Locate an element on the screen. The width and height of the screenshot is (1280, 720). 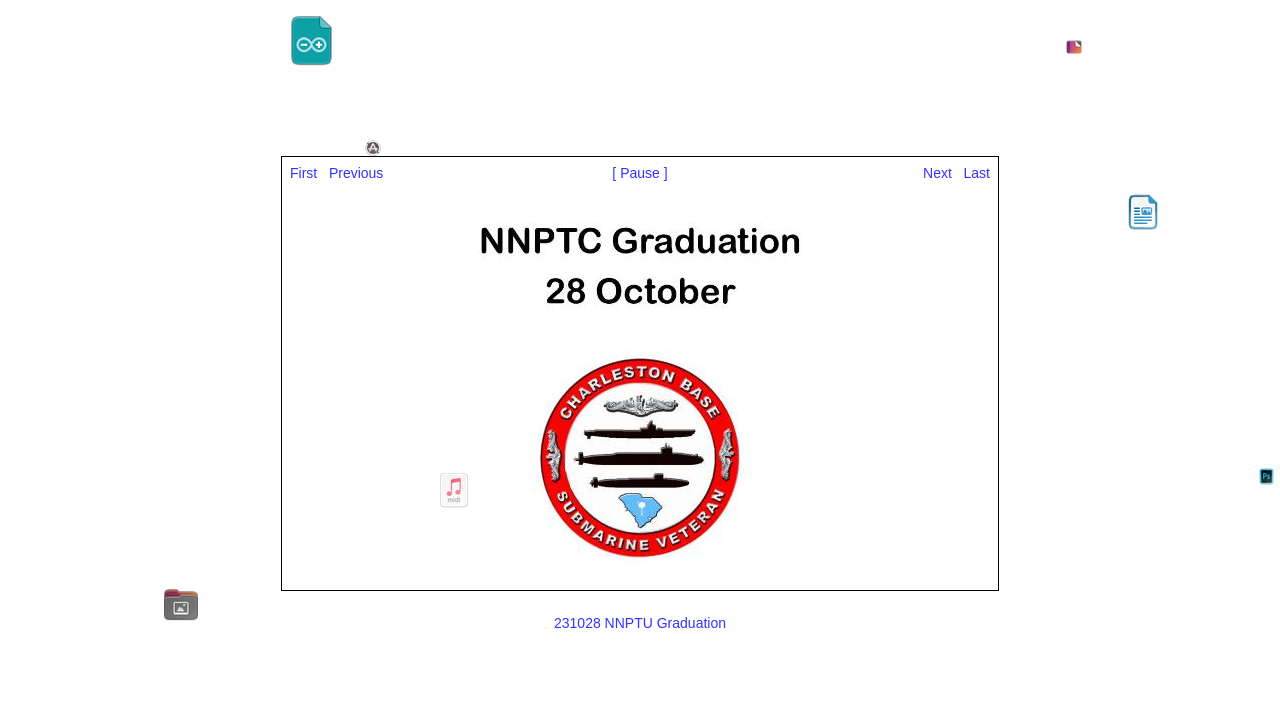
open a libreoffice writer document is located at coordinates (1143, 212).